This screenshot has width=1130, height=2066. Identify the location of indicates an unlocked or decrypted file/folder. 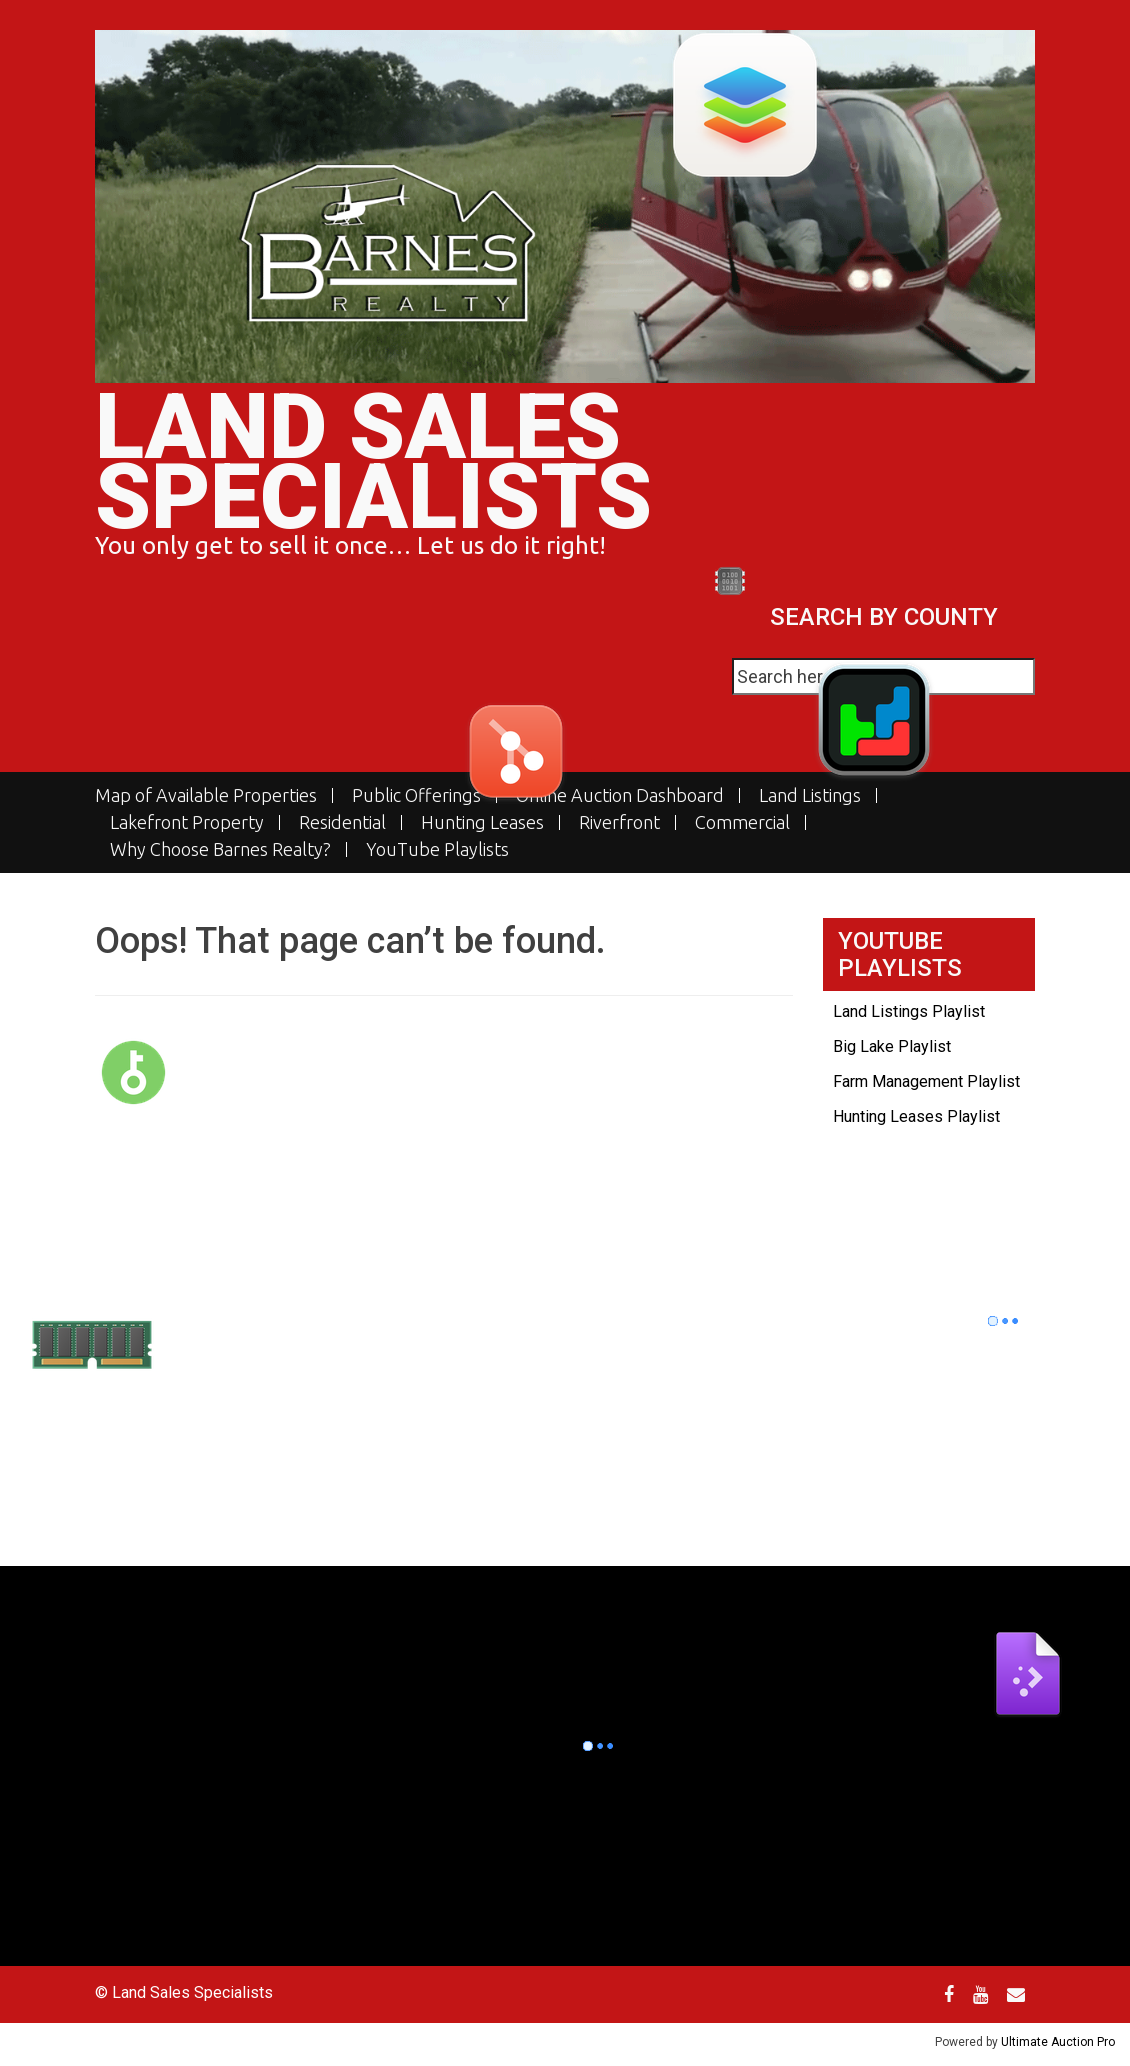
(133, 1072).